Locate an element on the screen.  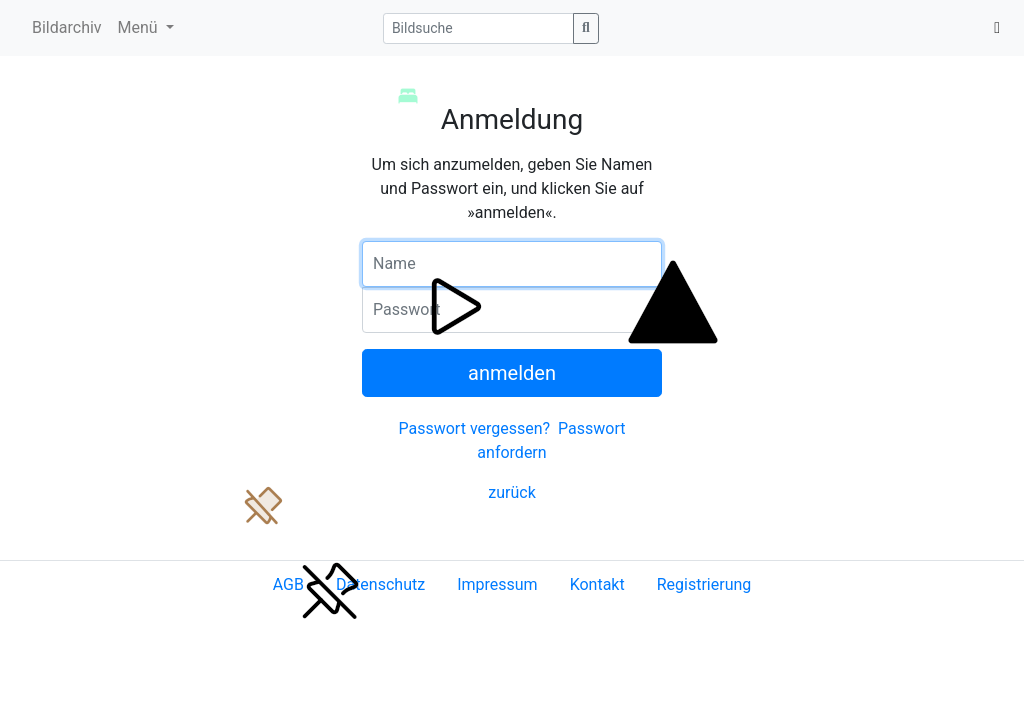
start playing media is located at coordinates (456, 306).